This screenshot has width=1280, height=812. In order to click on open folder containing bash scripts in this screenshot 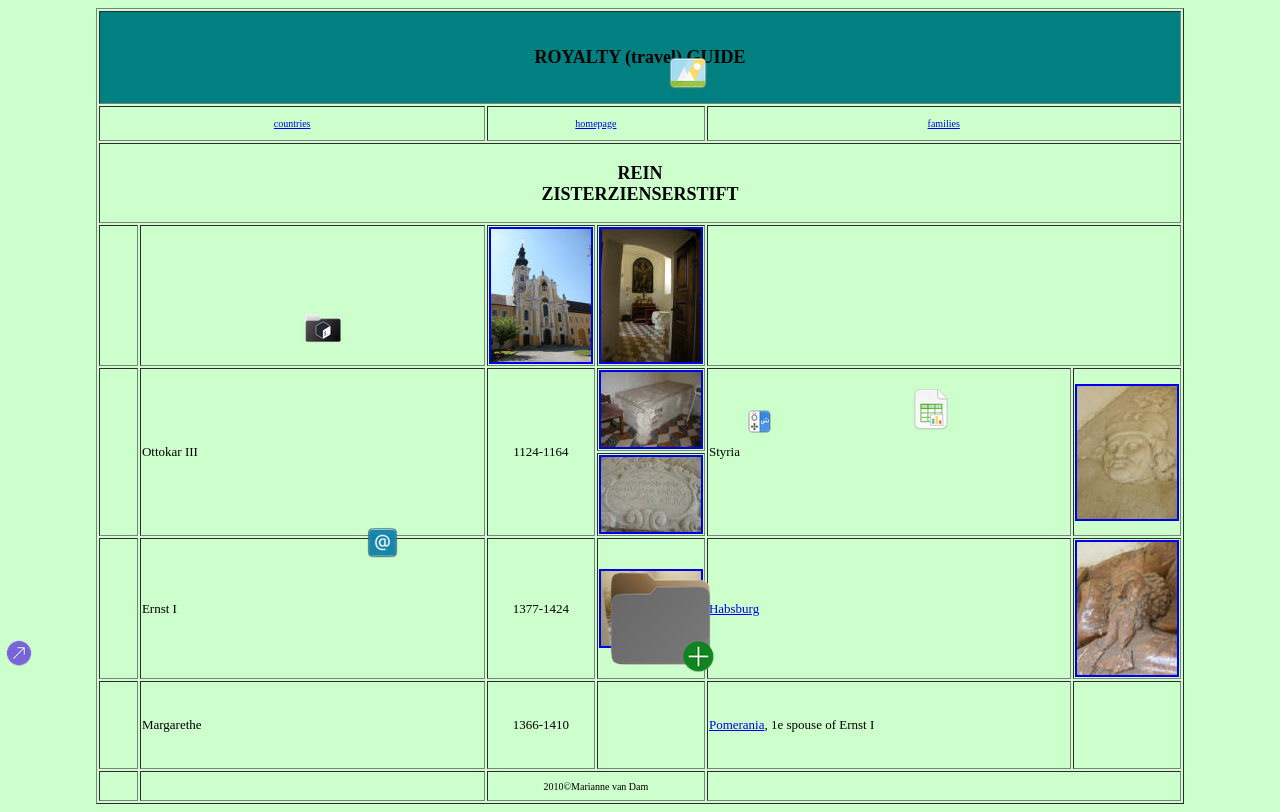, I will do `click(323, 329)`.